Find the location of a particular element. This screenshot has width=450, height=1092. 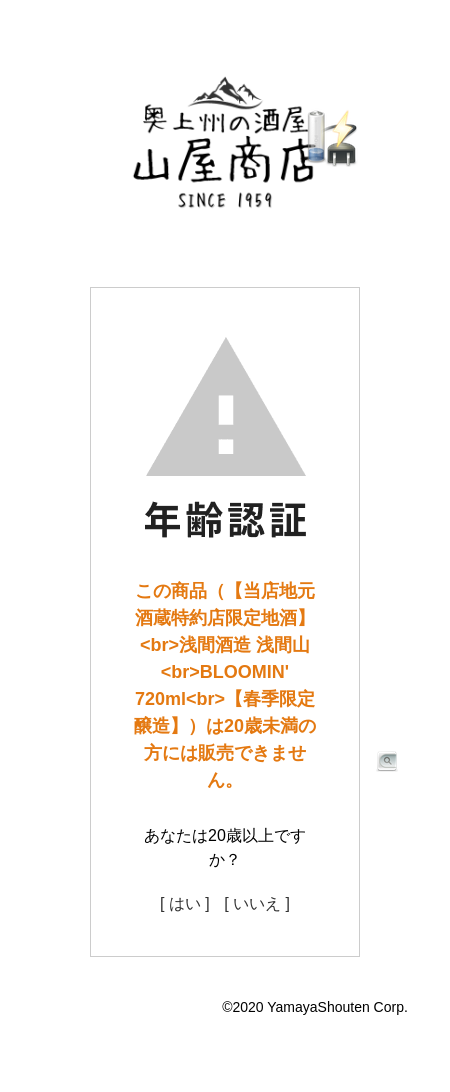

battery low but currently charging is located at coordinates (328, 137).